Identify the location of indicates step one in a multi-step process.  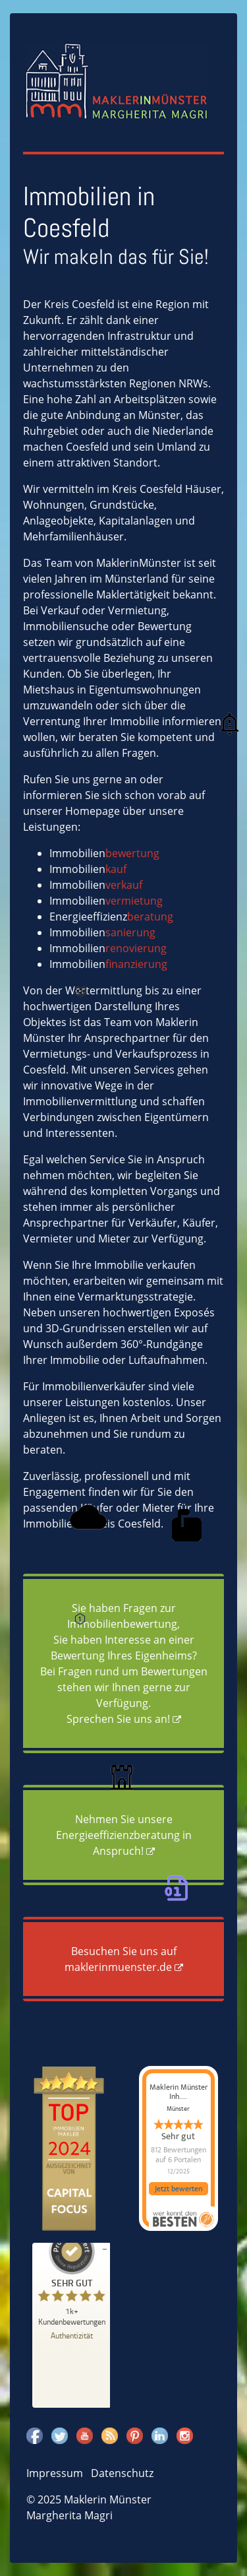
(80, 1619).